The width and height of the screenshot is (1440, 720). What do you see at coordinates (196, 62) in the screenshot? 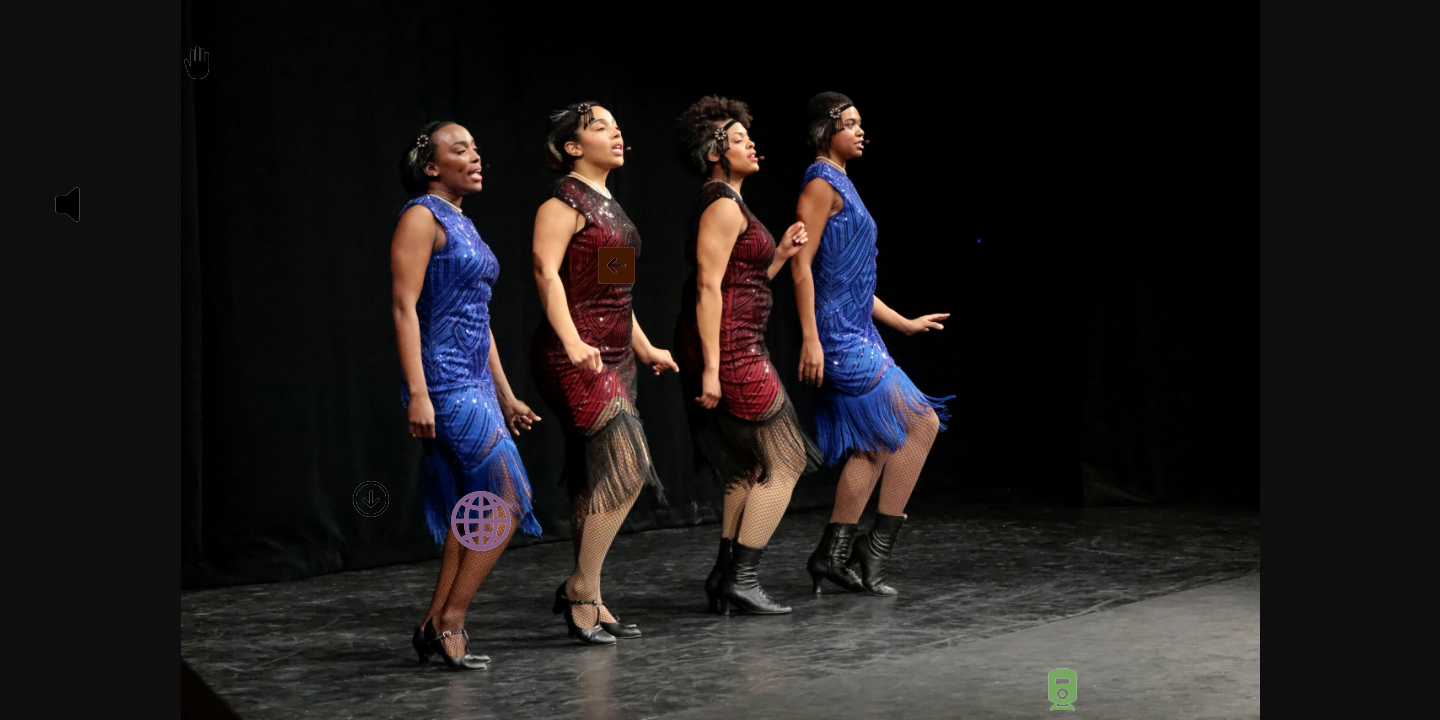
I see `stop or halt an action` at bounding box center [196, 62].